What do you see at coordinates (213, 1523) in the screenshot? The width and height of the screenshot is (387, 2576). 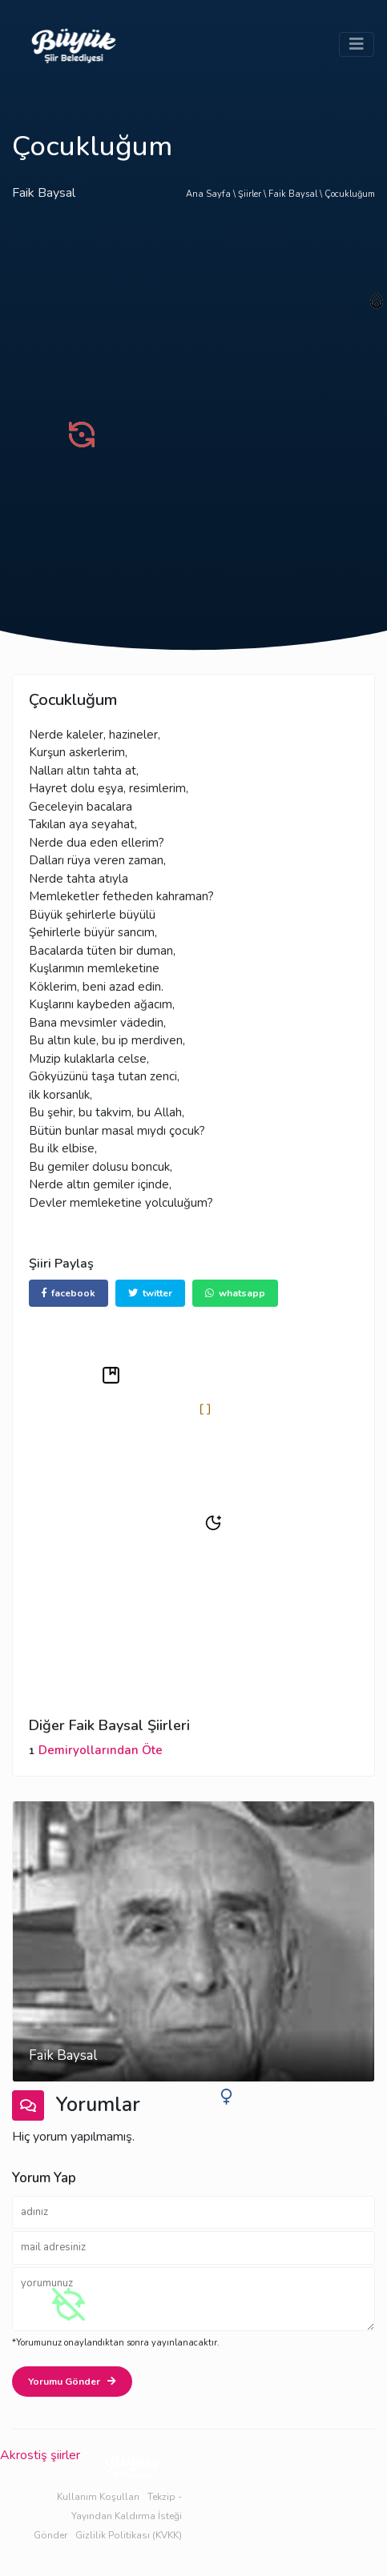 I see `enable dark mode or night theme` at bounding box center [213, 1523].